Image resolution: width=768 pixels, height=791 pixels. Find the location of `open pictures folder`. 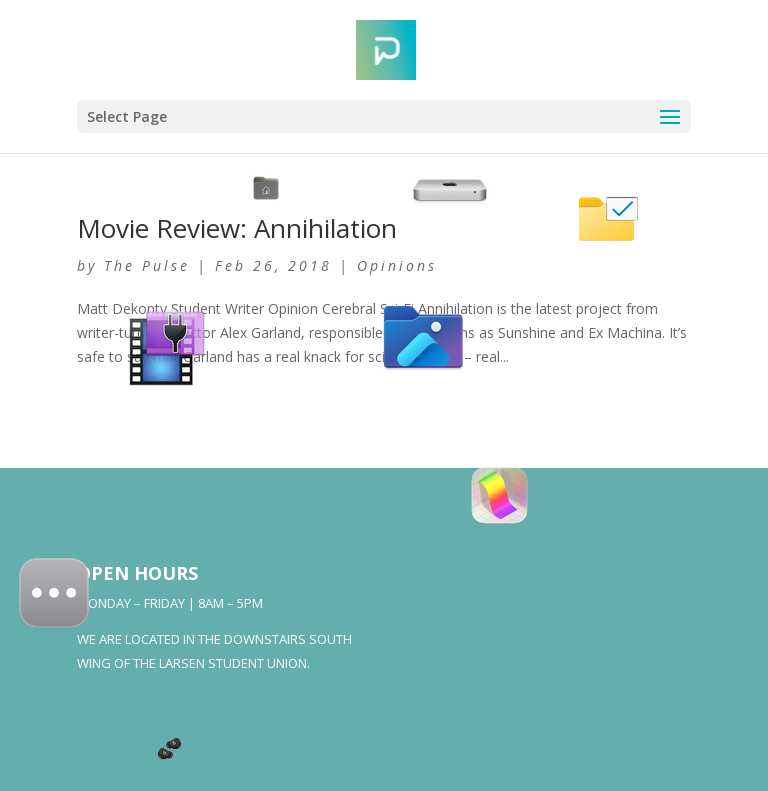

open pictures folder is located at coordinates (423, 339).